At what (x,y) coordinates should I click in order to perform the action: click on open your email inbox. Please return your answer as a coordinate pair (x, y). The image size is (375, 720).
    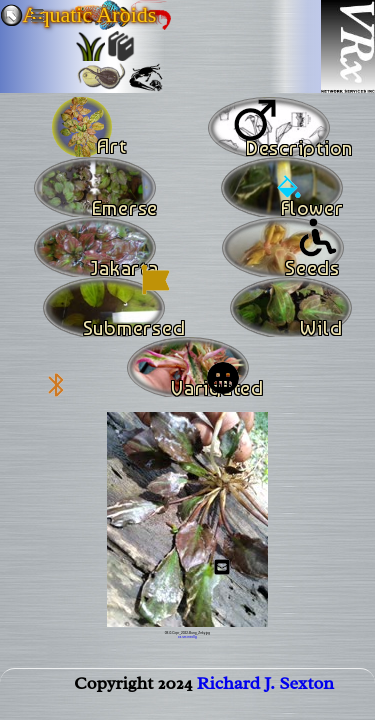
    Looking at the image, I should click on (222, 567).